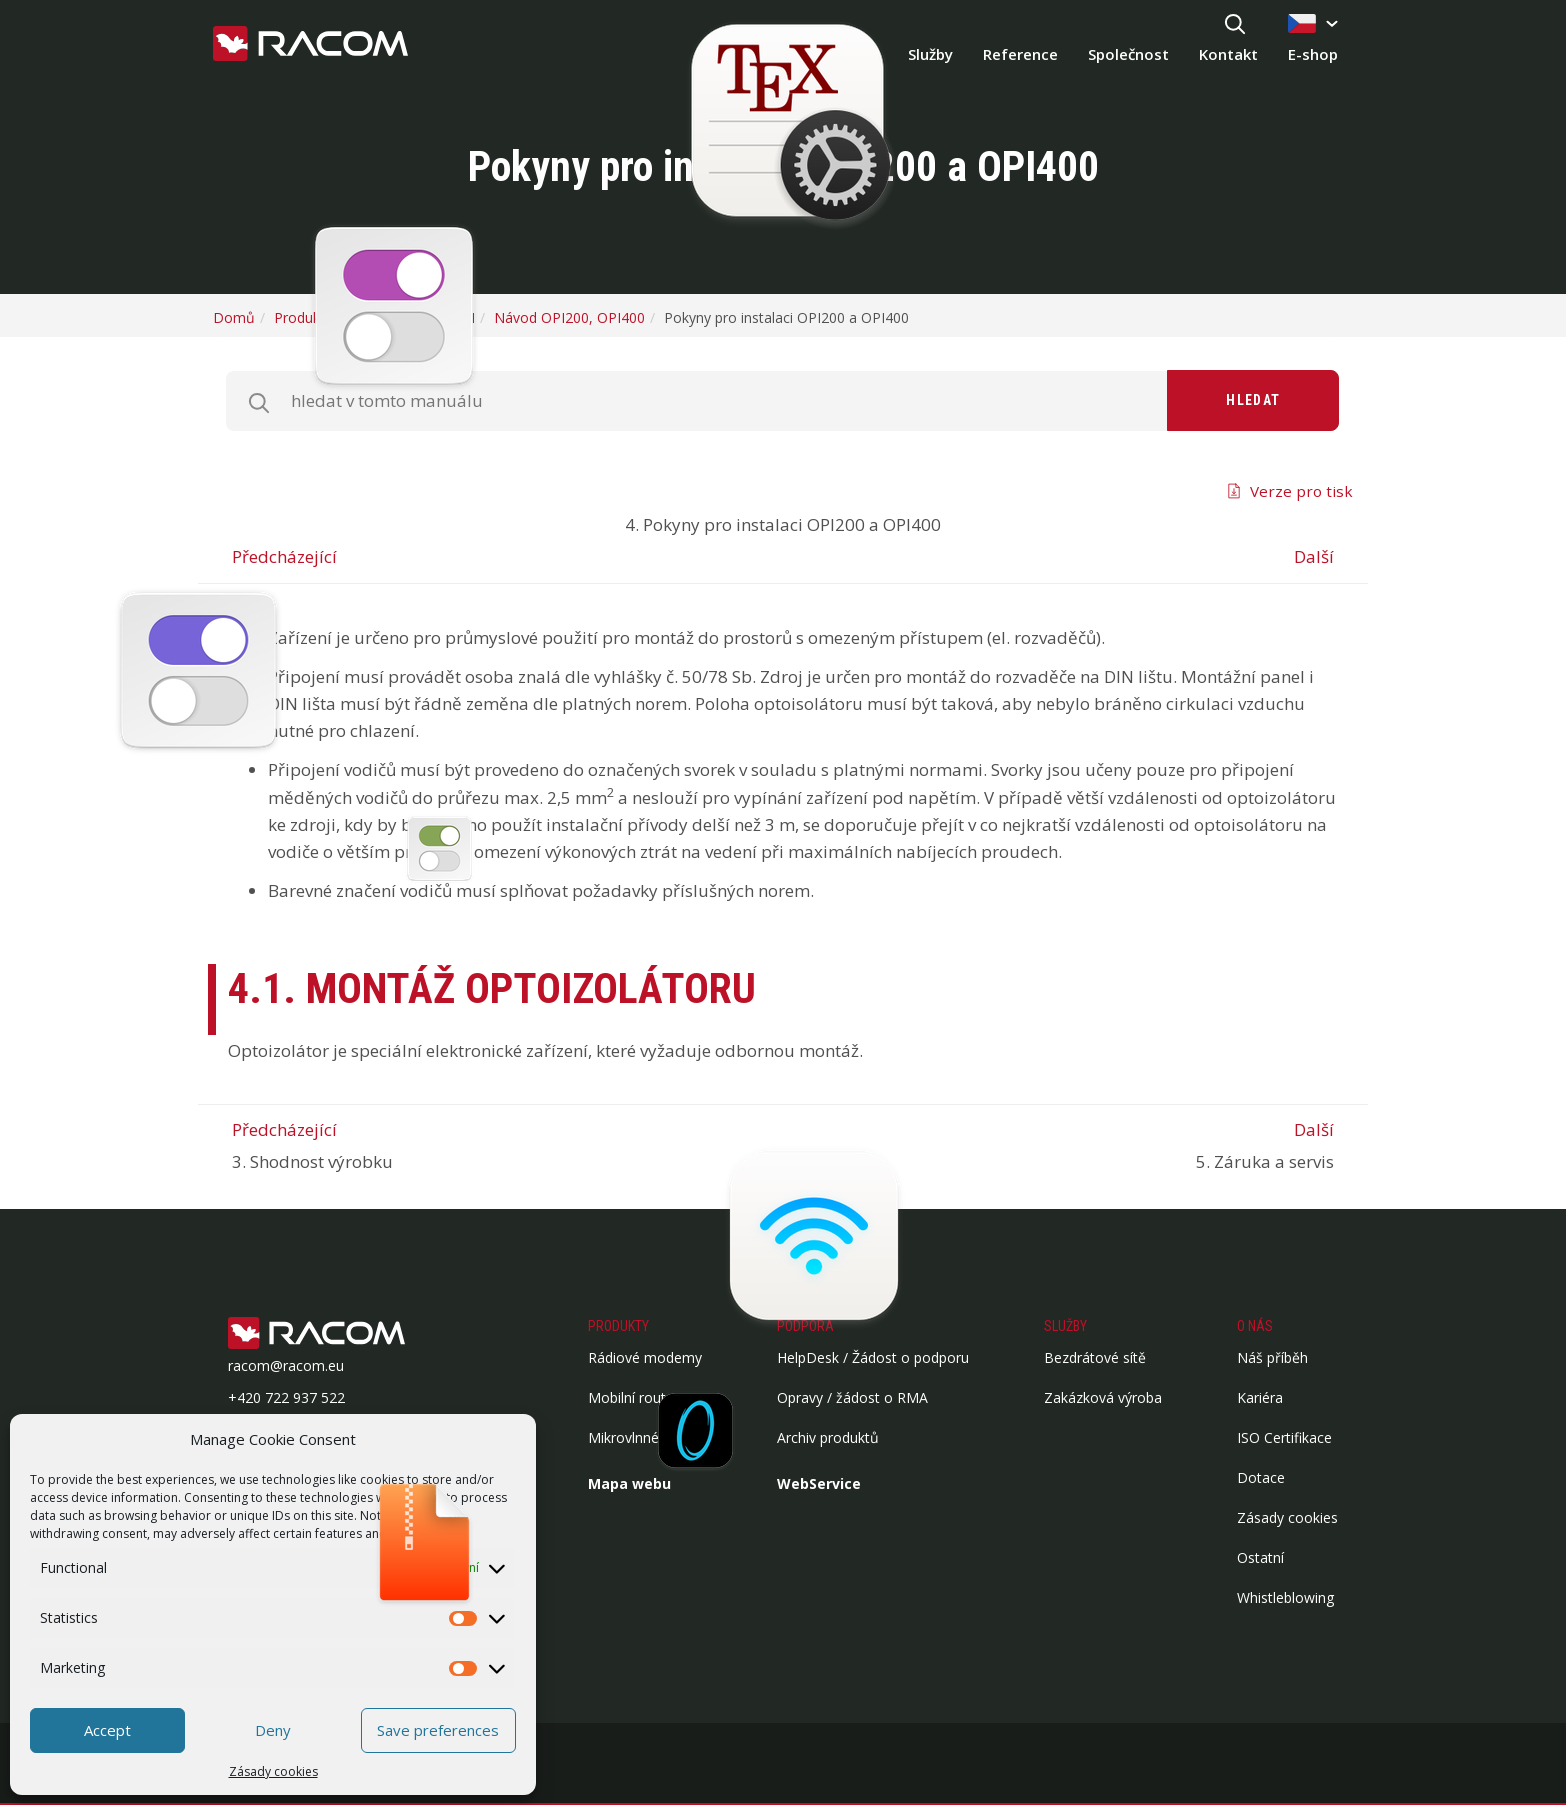 This screenshot has width=1566, height=1805. I want to click on open gnome tweaks to customize desktop settings, so click(394, 306).